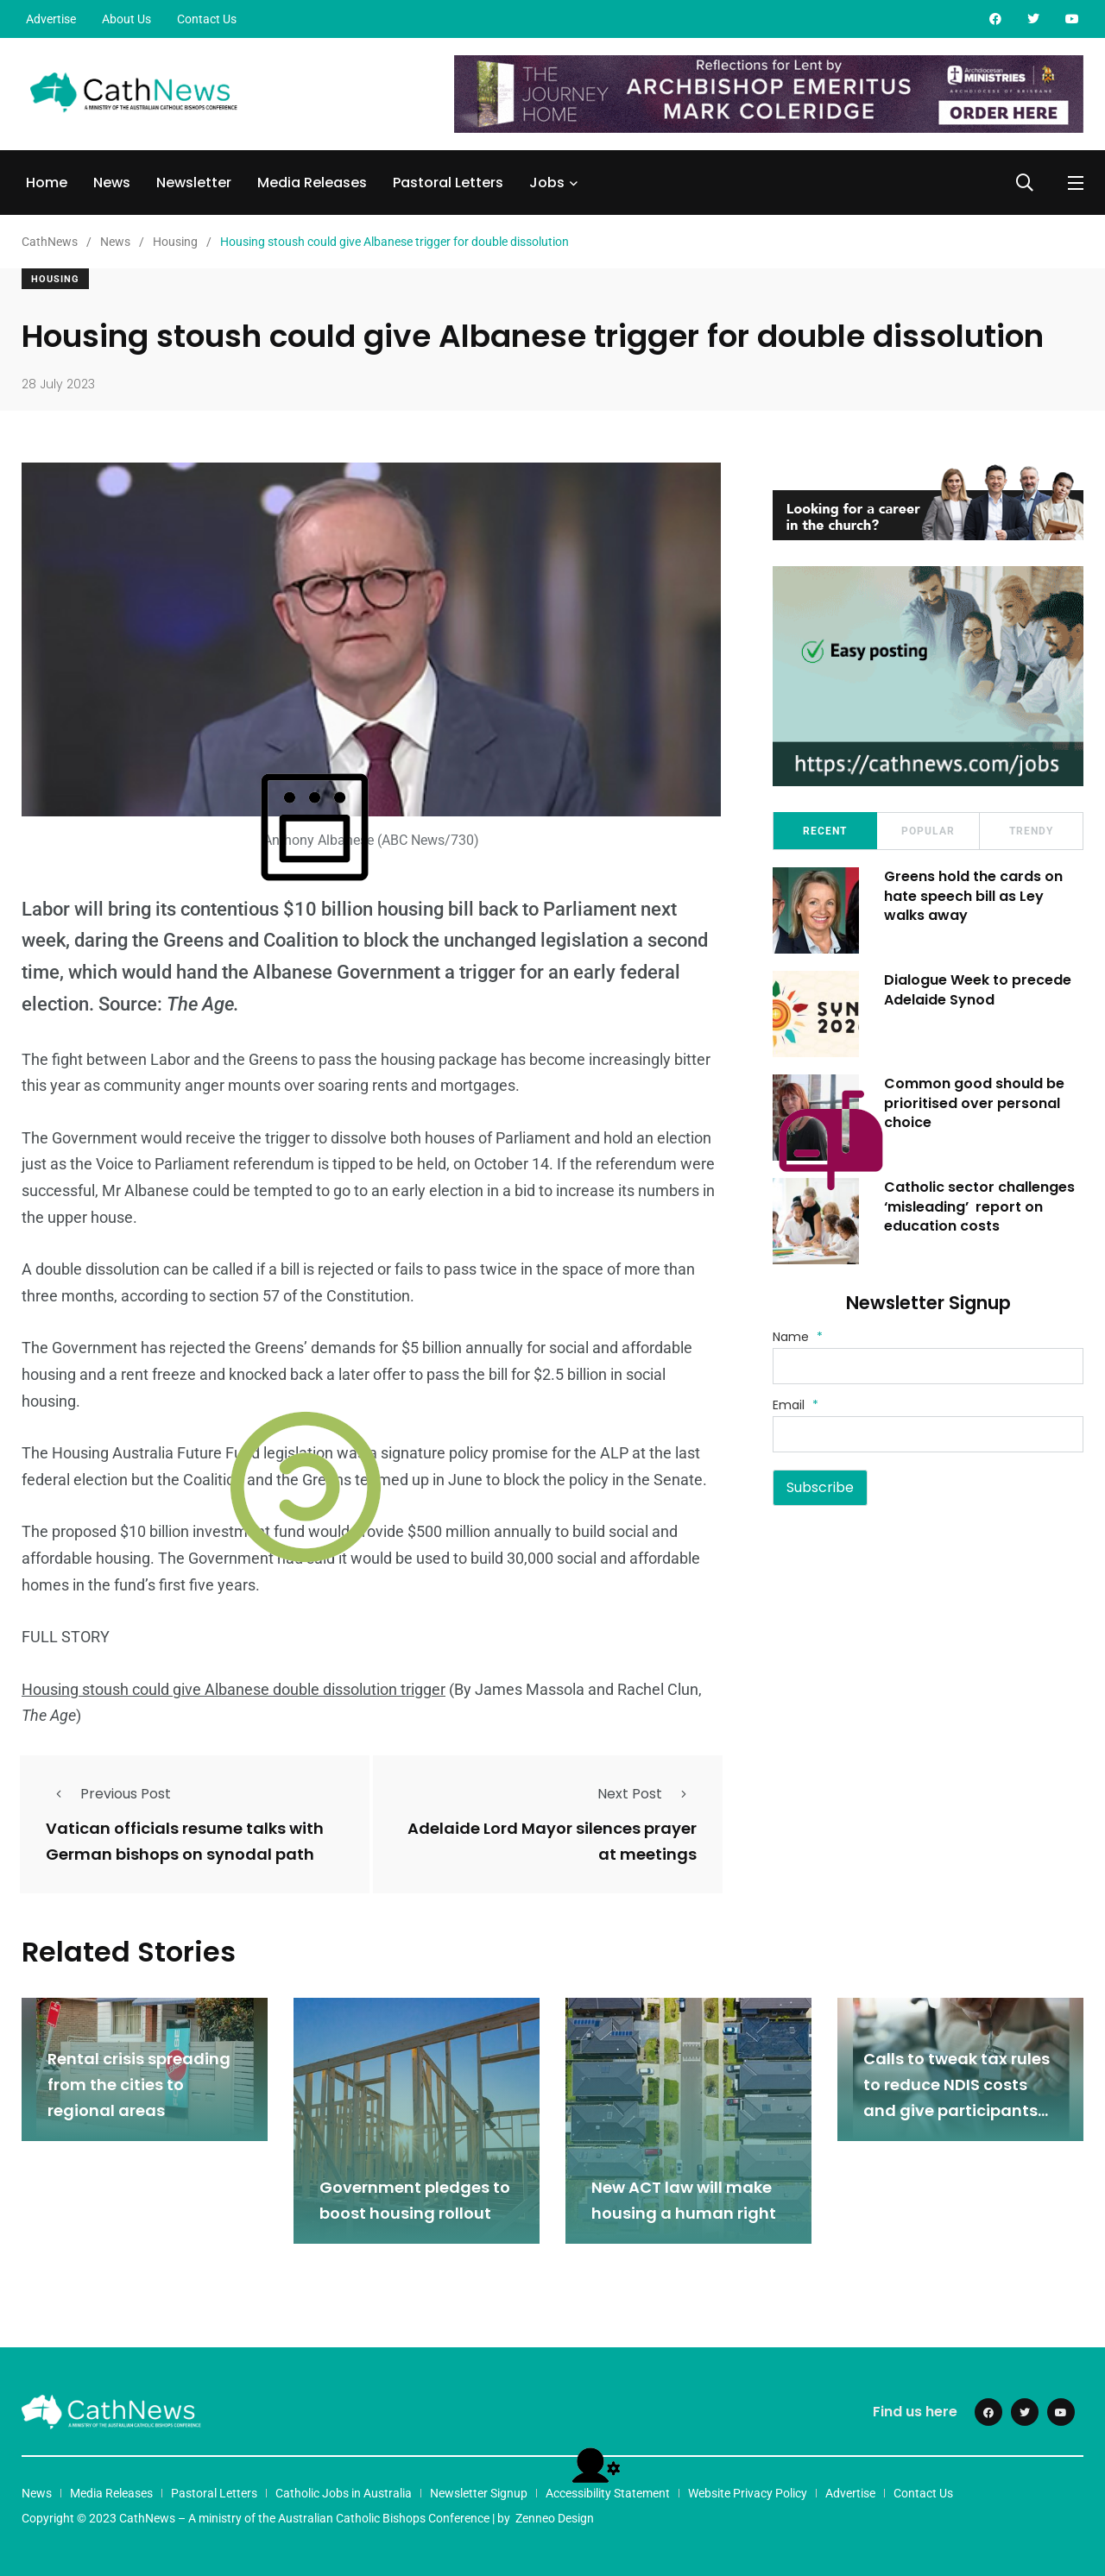 The image size is (1105, 2576). What do you see at coordinates (830, 1142) in the screenshot?
I see `access your mailbox or inbox` at bounding box center [830, 1142].